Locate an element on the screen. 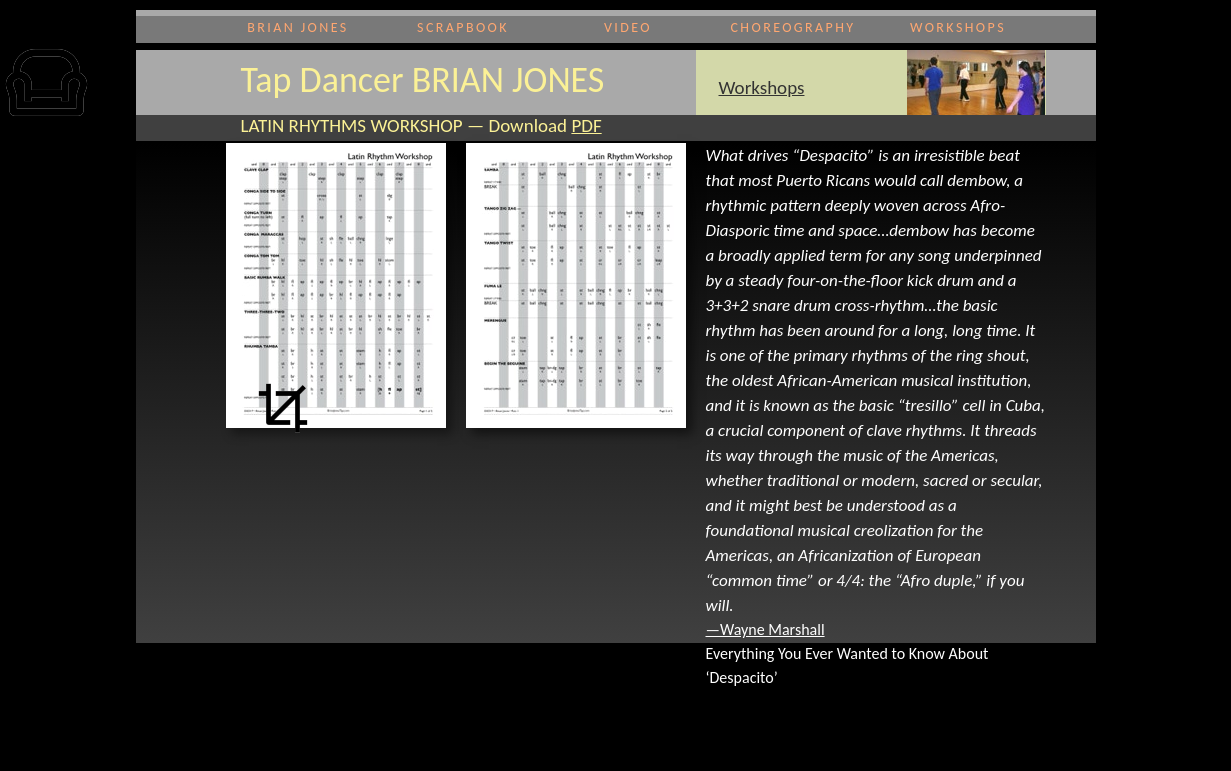  browse furniture or home decor items is located at coordinates (46, 82).